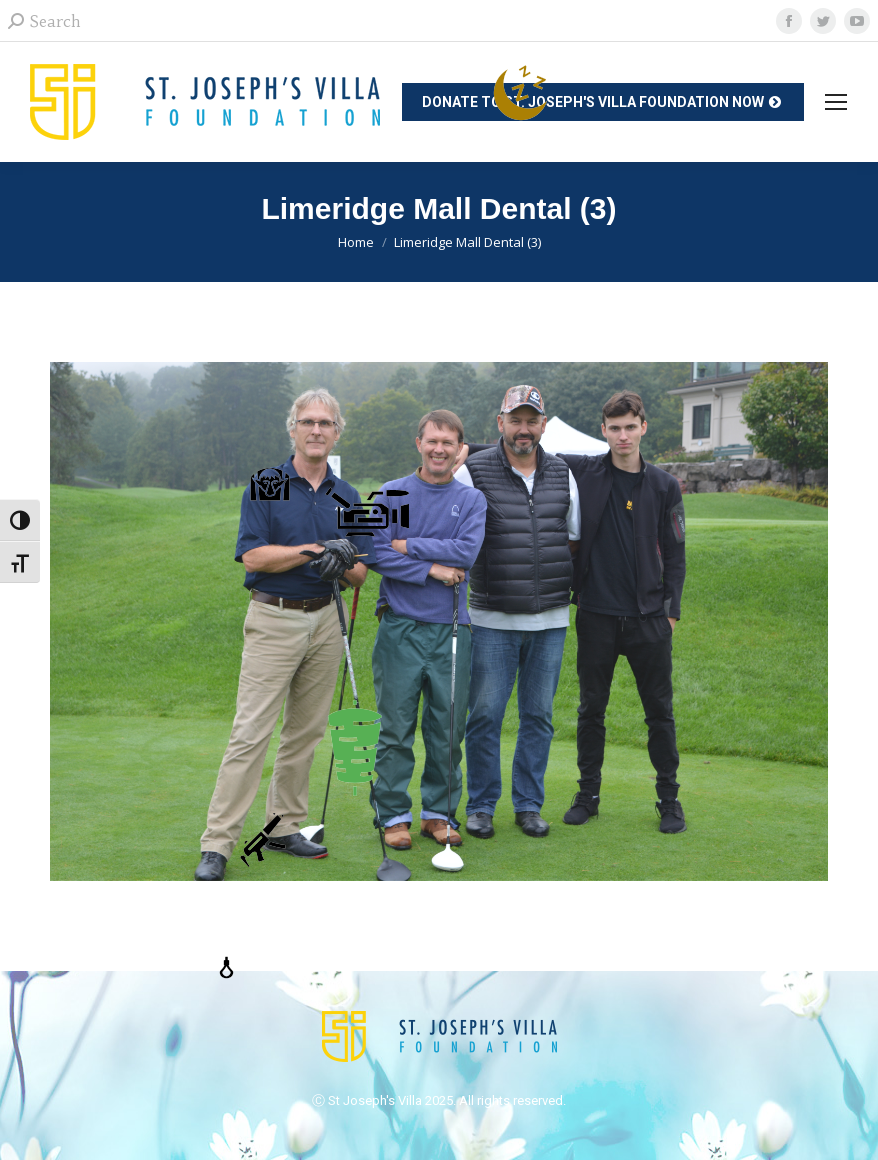  Describe the element at coordinates (226, 967) in the screenshot. I see `suicide symbol` at that location.